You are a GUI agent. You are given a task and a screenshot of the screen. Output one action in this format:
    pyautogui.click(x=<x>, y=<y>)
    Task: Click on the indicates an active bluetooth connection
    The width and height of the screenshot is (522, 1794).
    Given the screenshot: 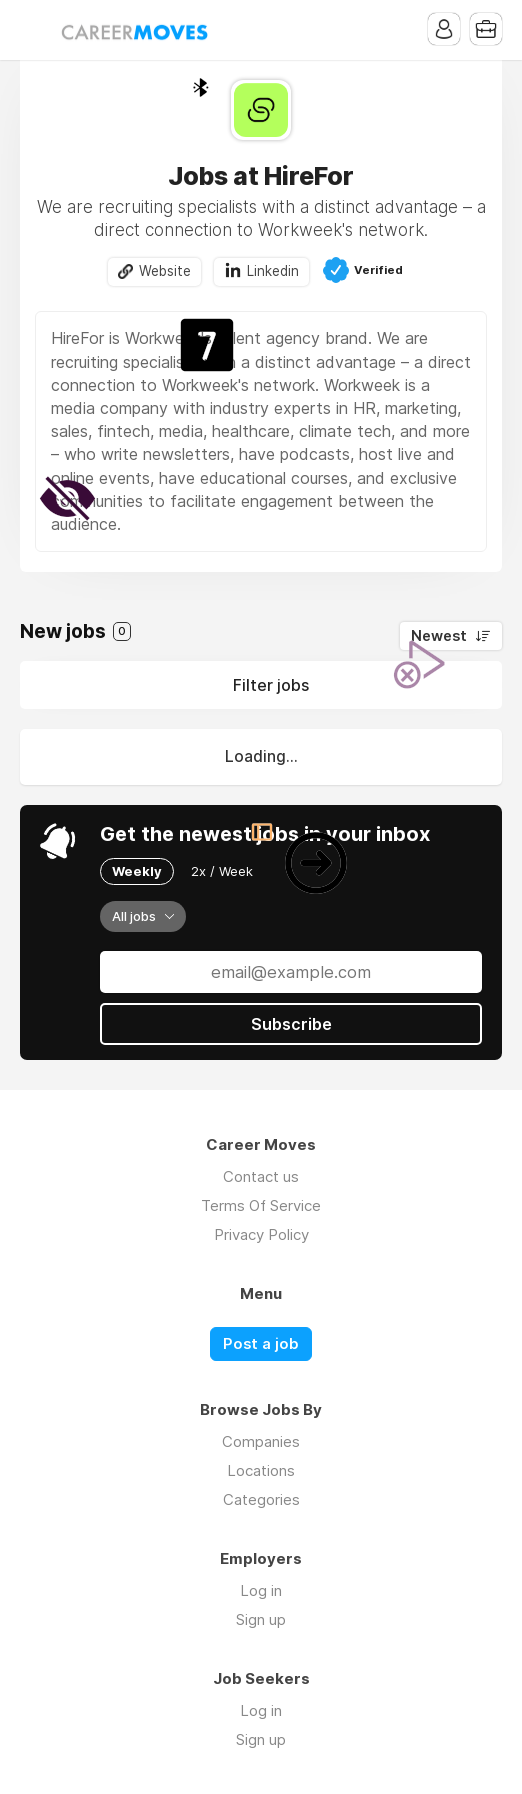 What is the action you would take?
    pyautogui.click(x=200, y=87)
    